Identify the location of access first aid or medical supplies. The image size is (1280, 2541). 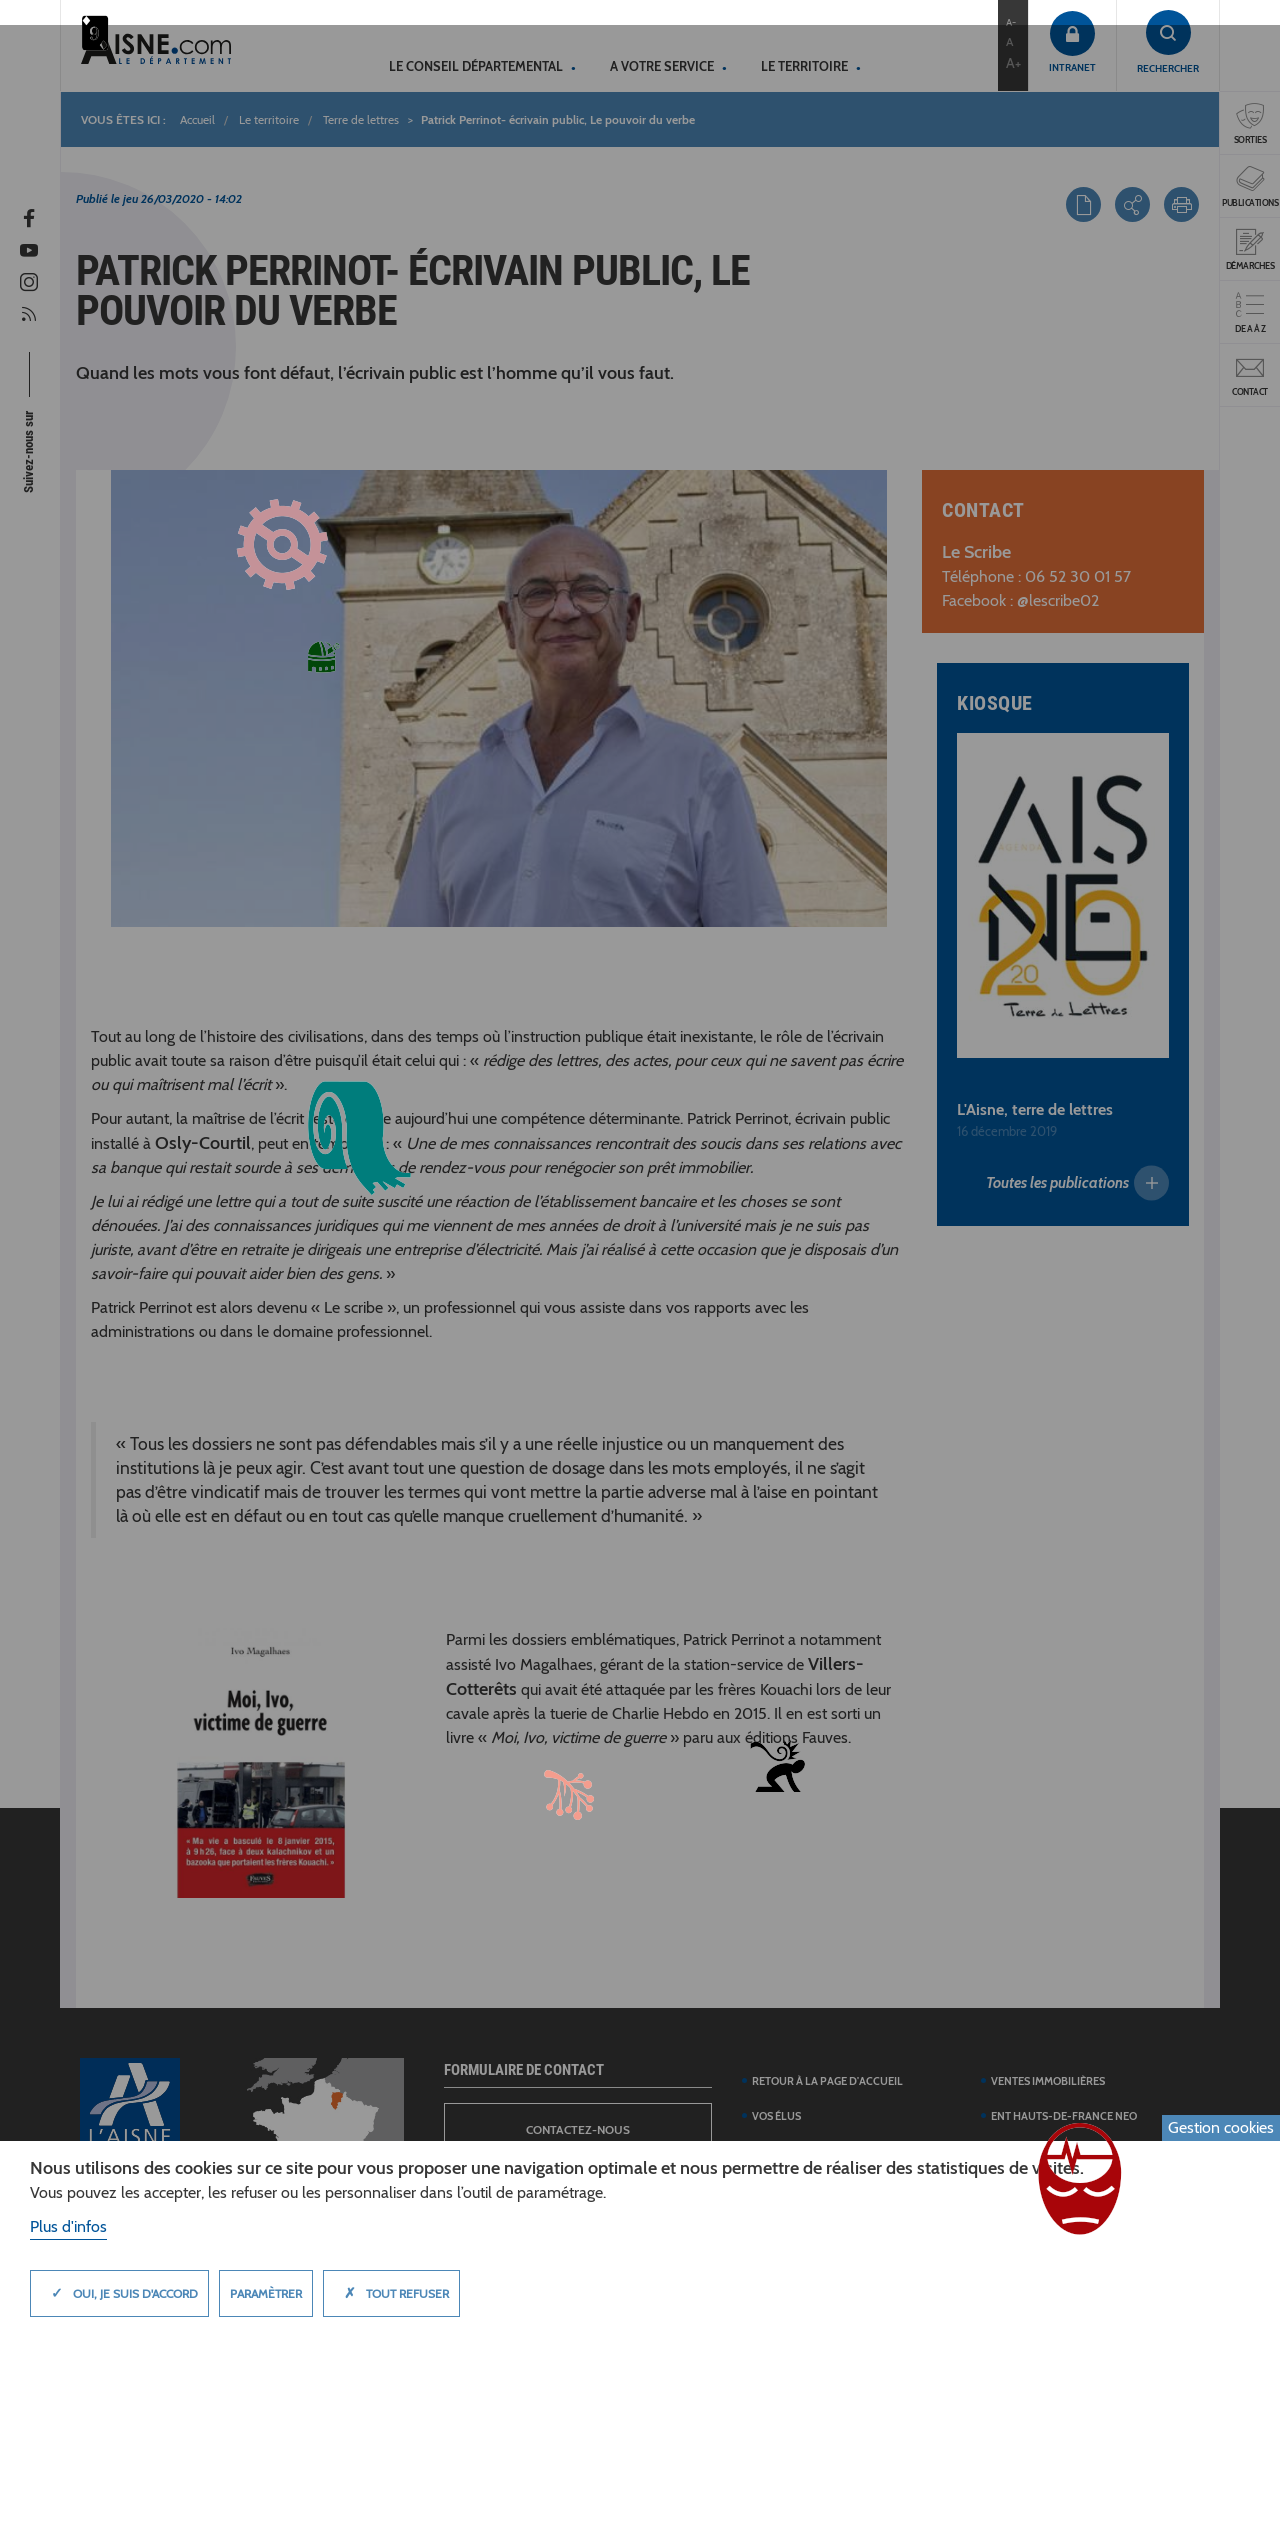
(356, 1138).